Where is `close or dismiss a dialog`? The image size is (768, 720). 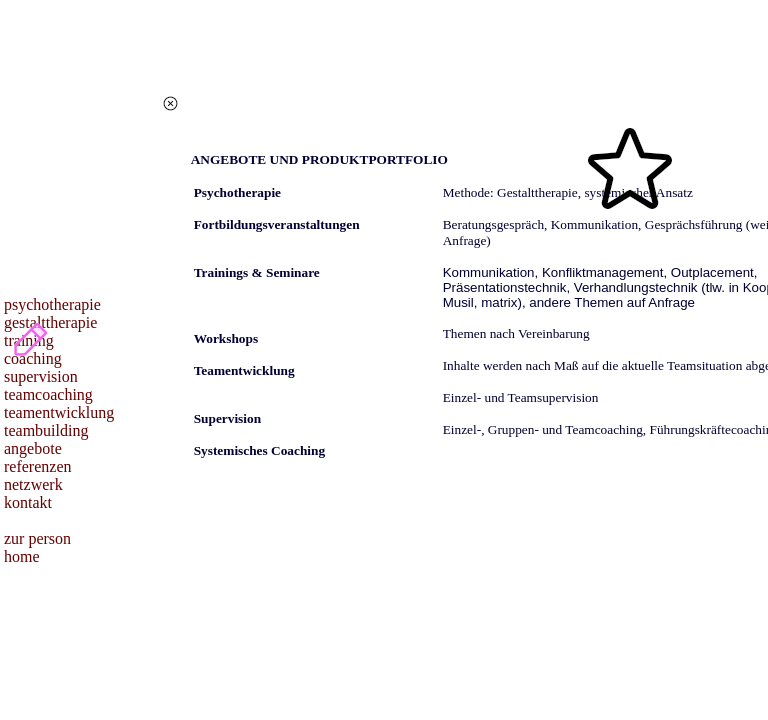
close or dismiss a dialog is located at coordinates (170, 103).